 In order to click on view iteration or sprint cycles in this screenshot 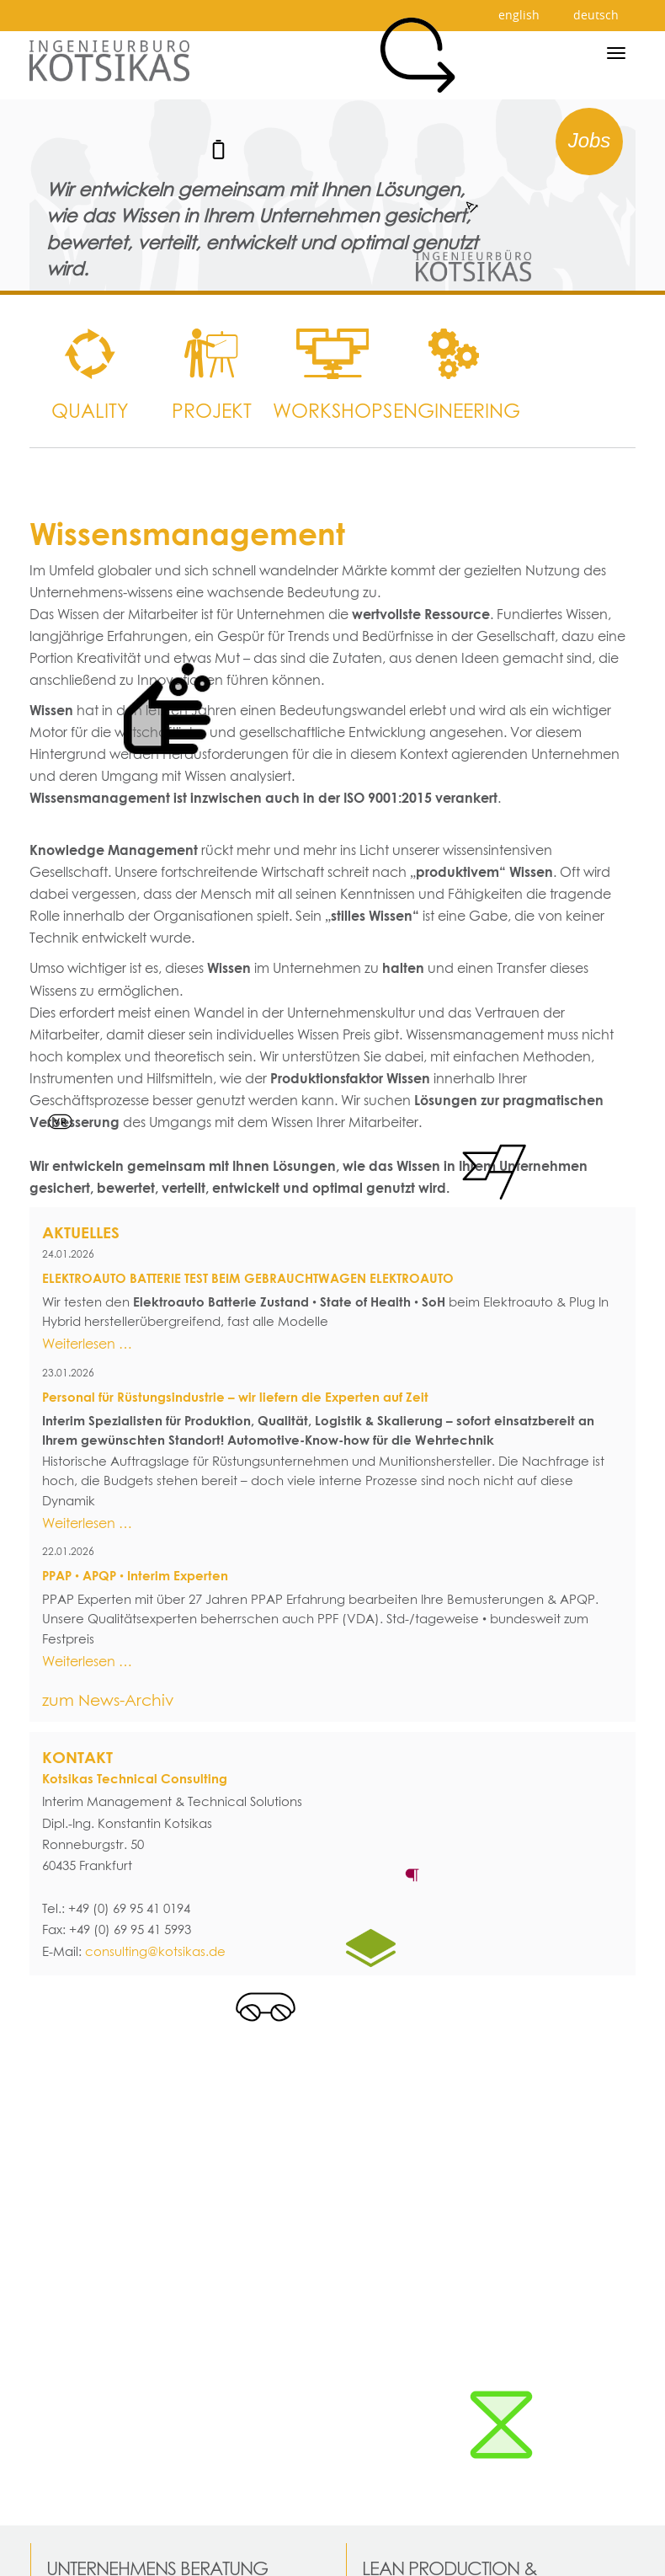, I will do `click(416, 53)`.